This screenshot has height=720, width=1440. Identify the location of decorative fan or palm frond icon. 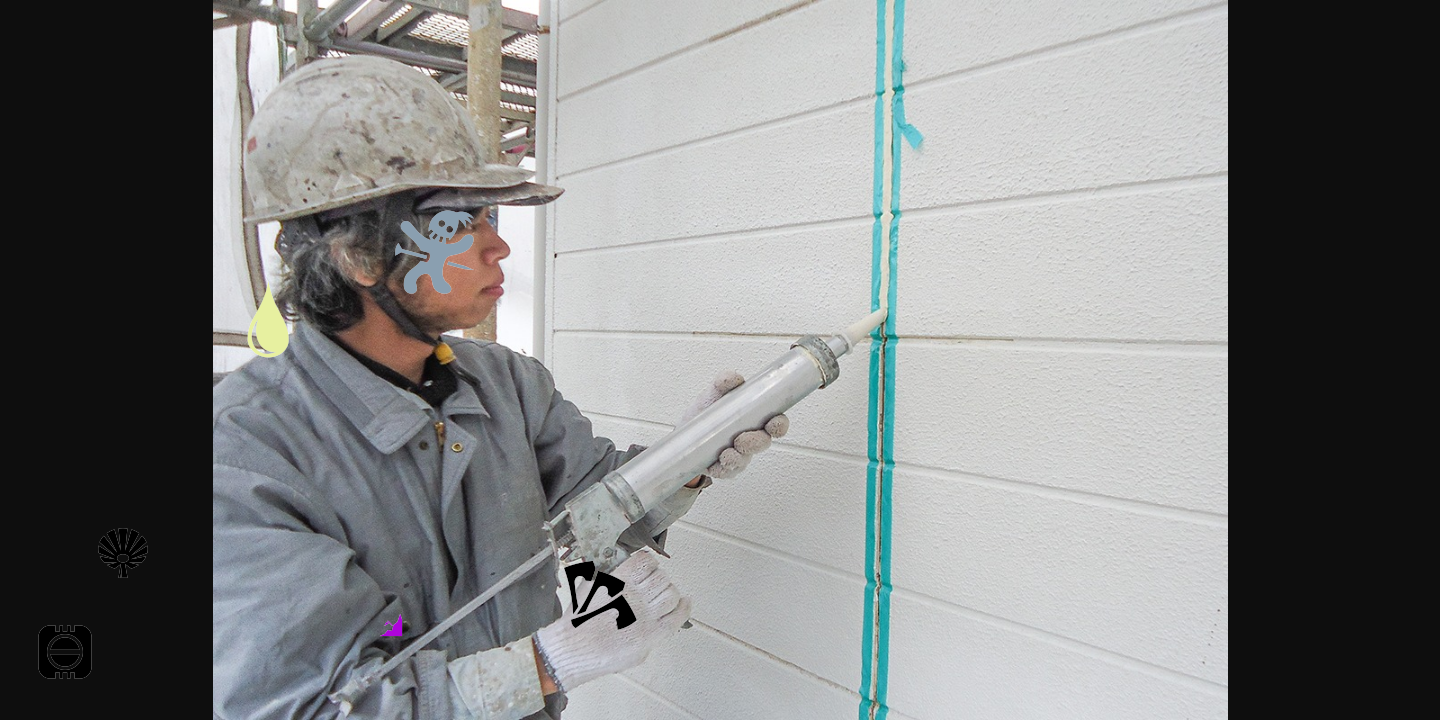
(123, 553).